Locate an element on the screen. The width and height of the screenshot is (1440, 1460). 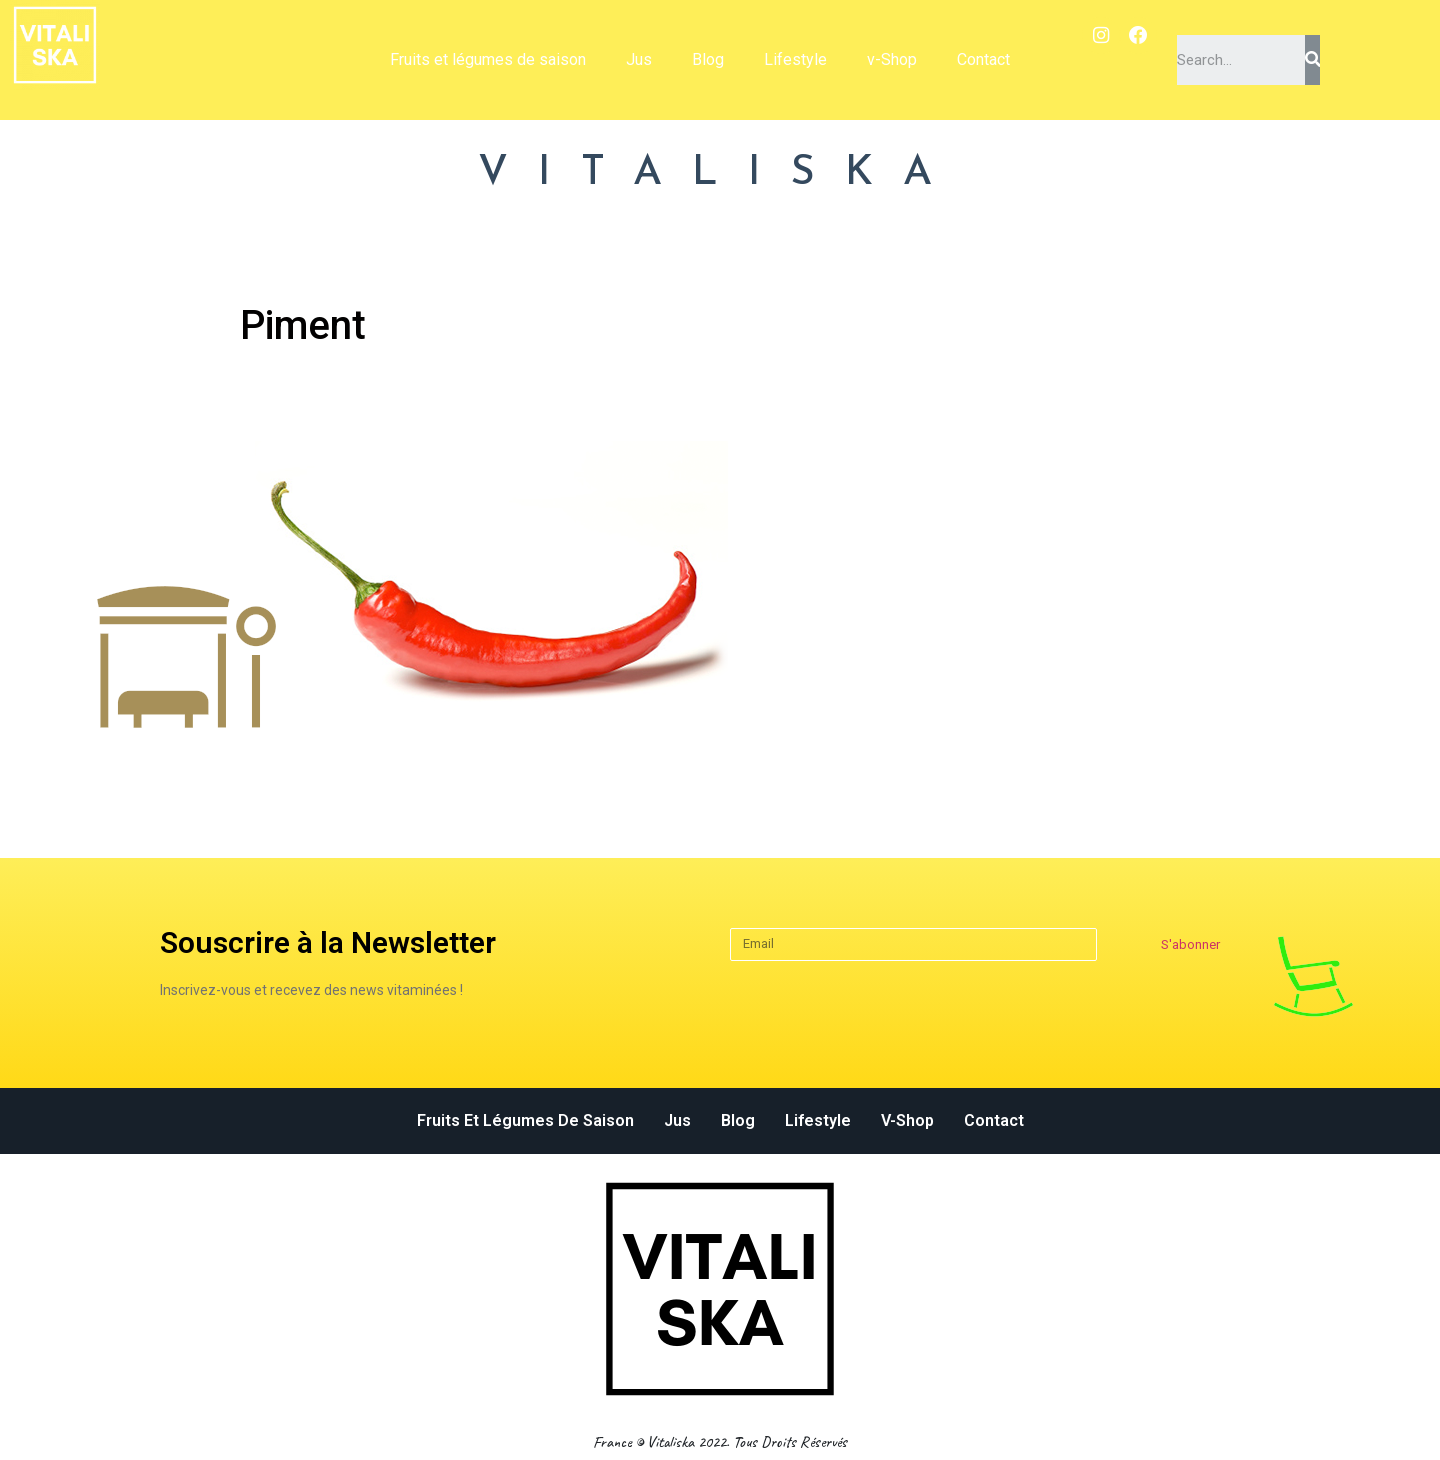
browse furniture or home decor items is located at coordinates (1313, 976).